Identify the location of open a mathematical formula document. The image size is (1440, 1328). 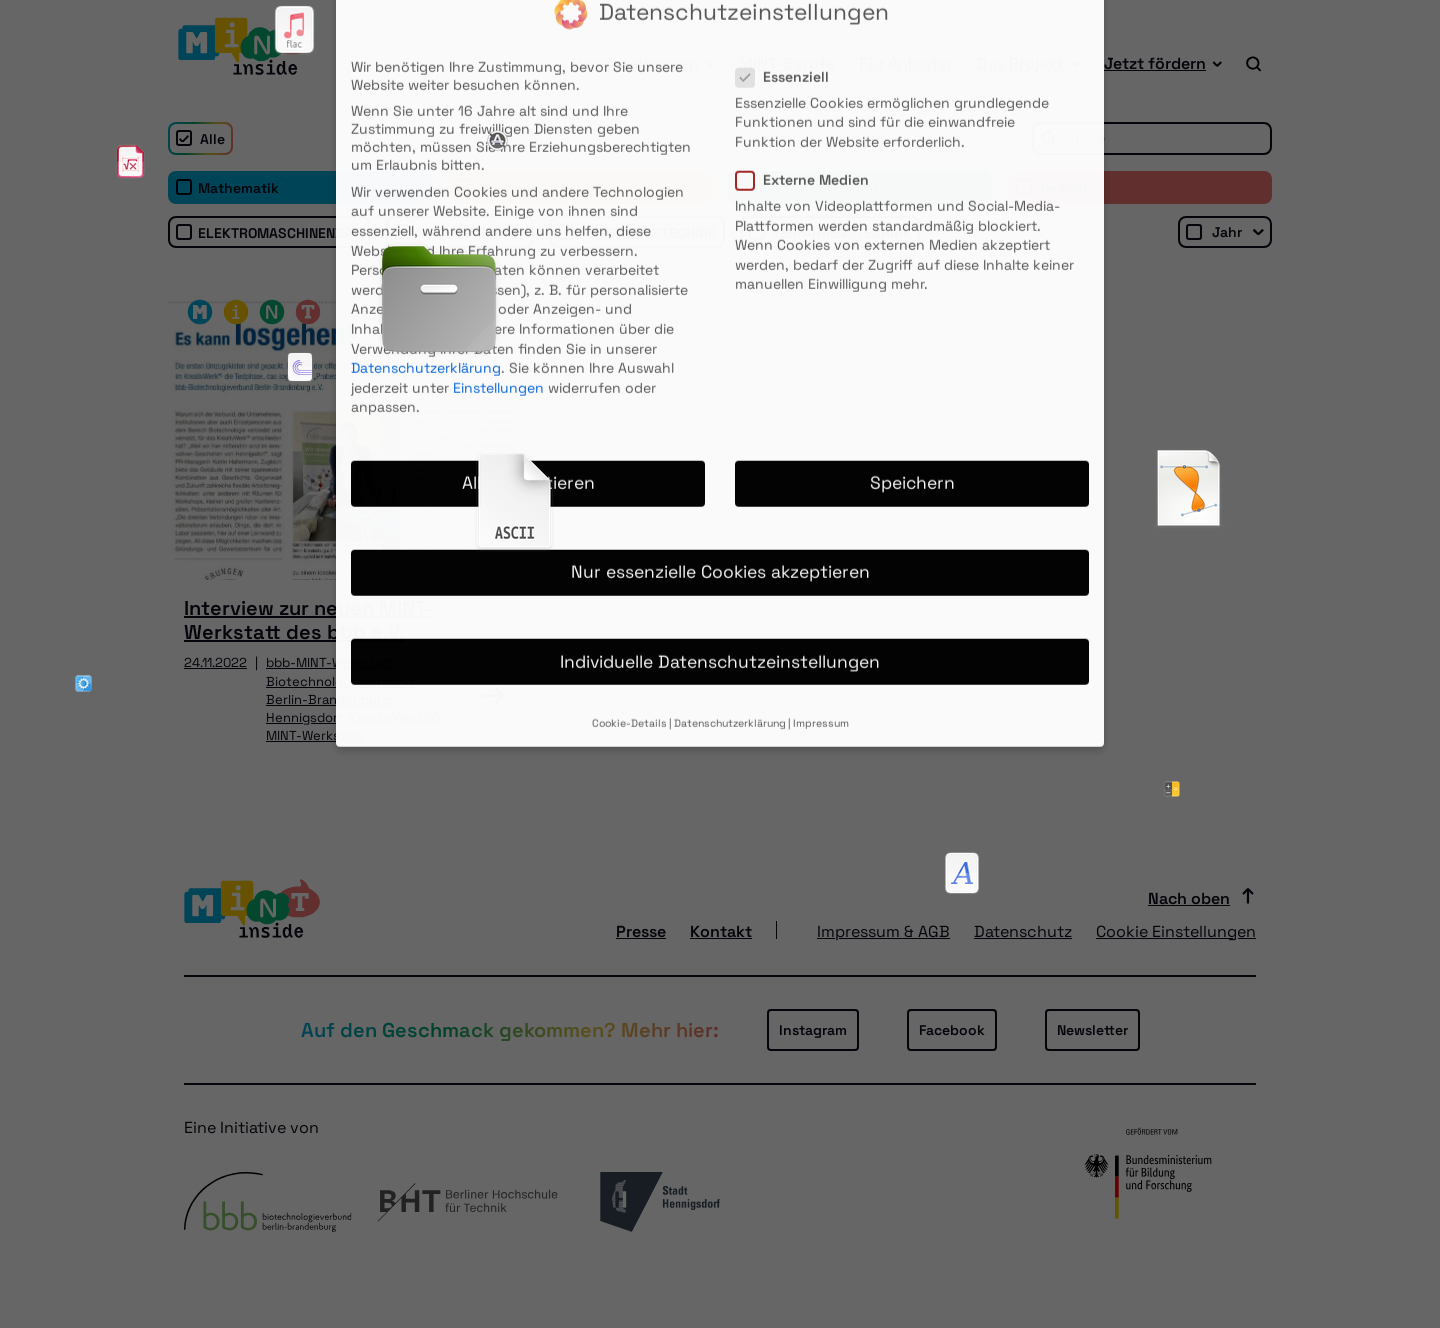
(130, 161).